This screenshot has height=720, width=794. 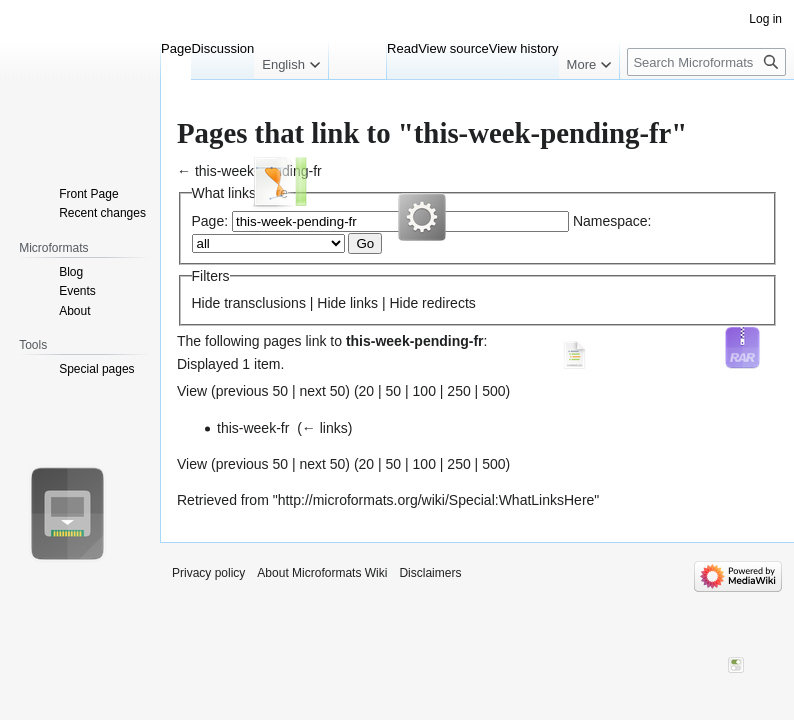 What do you see at coordinates (279, 181) in the screenshot?
I see `a vector drawing or illustration template file` at bounding box center [279, 181].